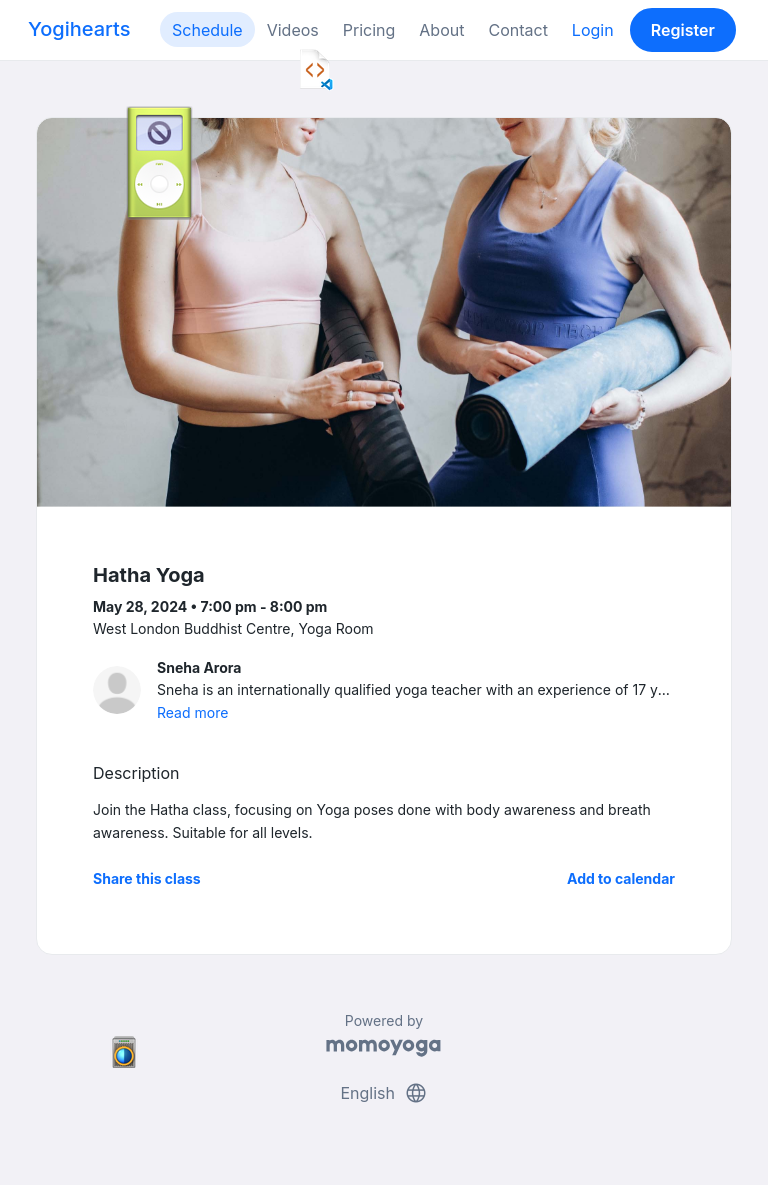  Describe the element at coordinates (158, 162) in the screenshot. I see `iPod mini device connected in green color` at that location.